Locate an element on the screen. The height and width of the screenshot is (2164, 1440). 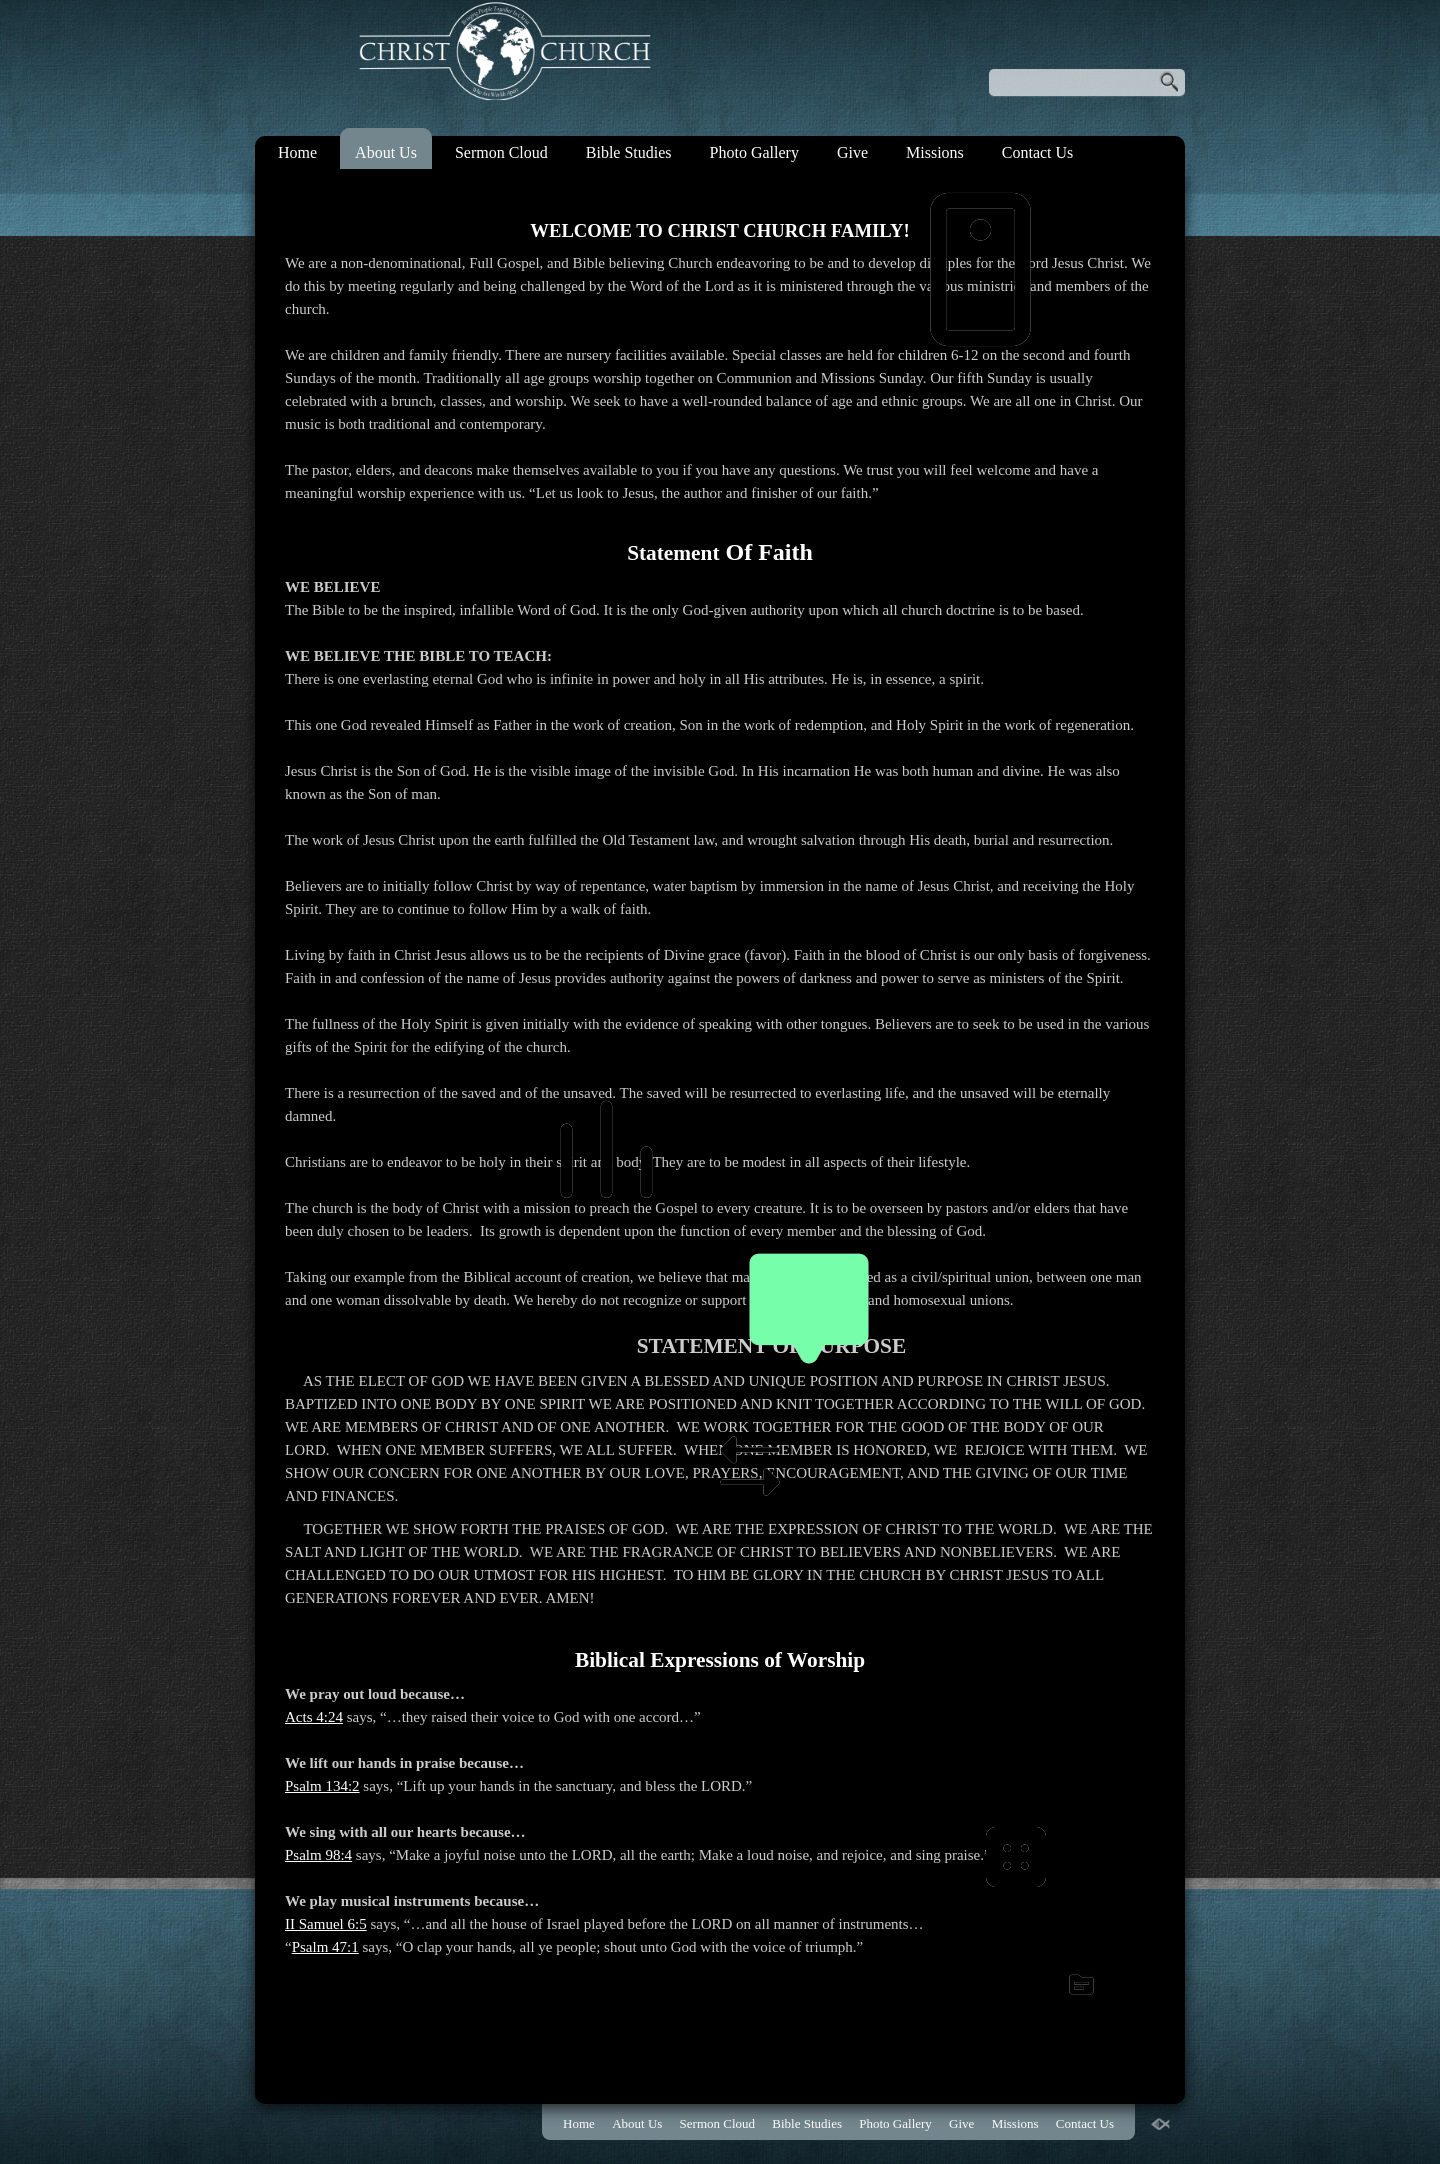
view analytics or statistics is located at coordinates (606, 1146).